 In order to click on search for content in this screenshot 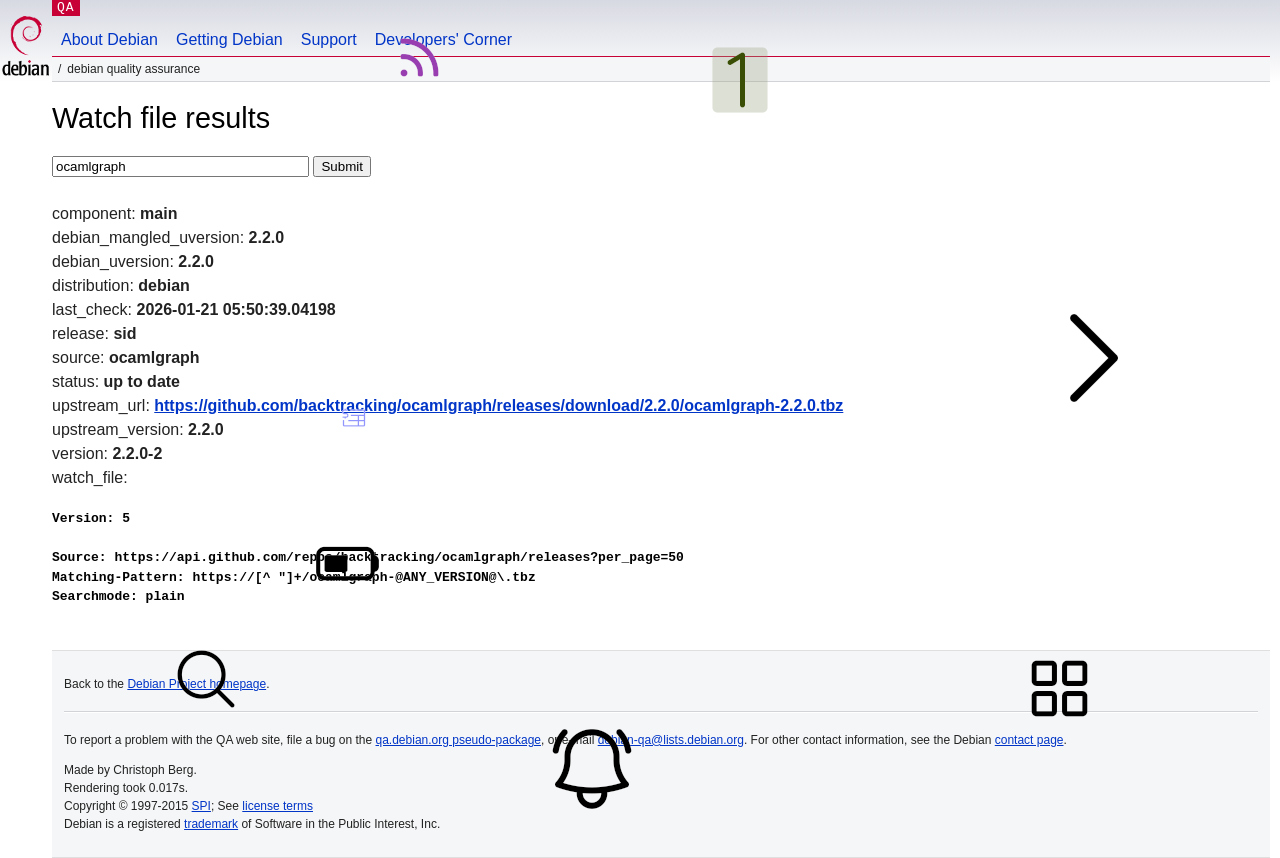, I will do `click(206, 679)`.